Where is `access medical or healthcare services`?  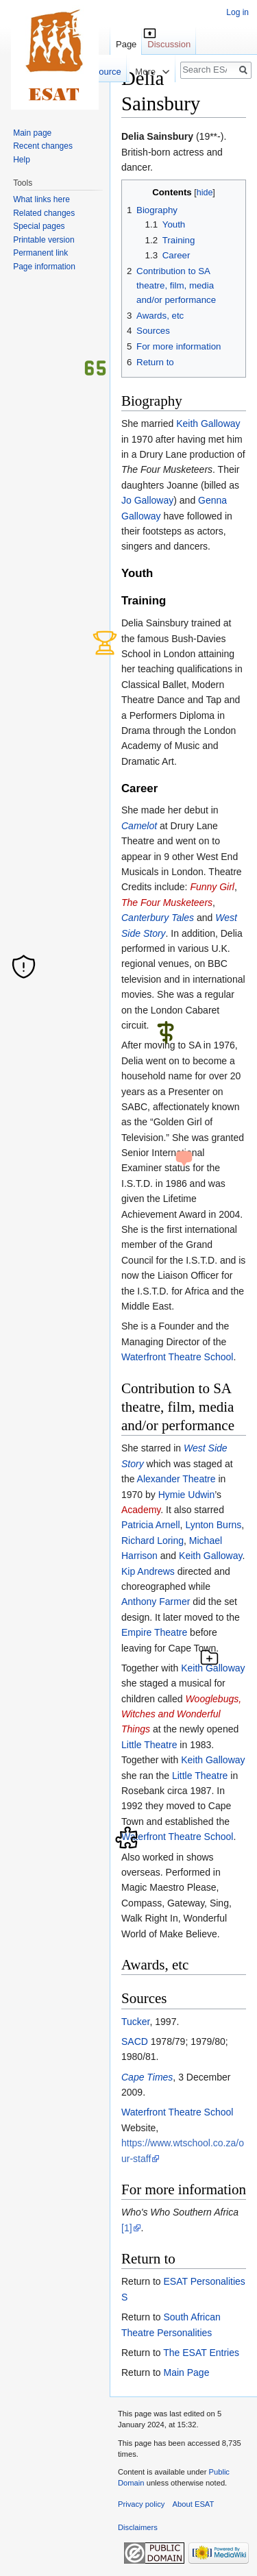
access medical or healthcare services is located at coordinates (166, 1032).